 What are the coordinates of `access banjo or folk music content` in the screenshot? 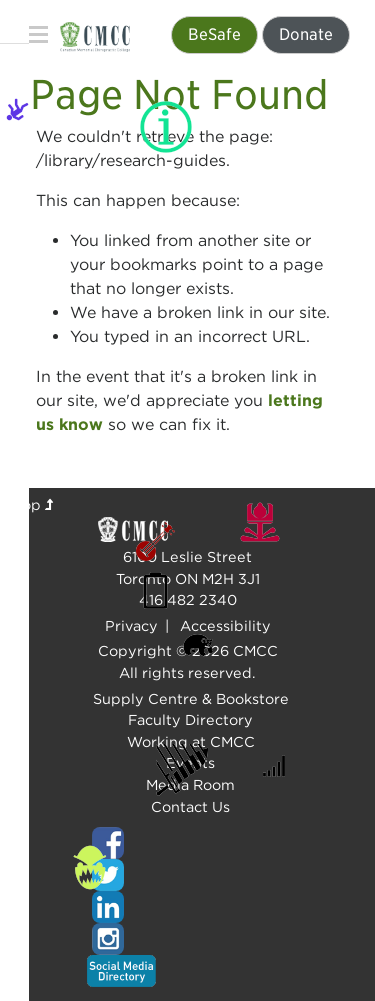 It's located at (155, 541).